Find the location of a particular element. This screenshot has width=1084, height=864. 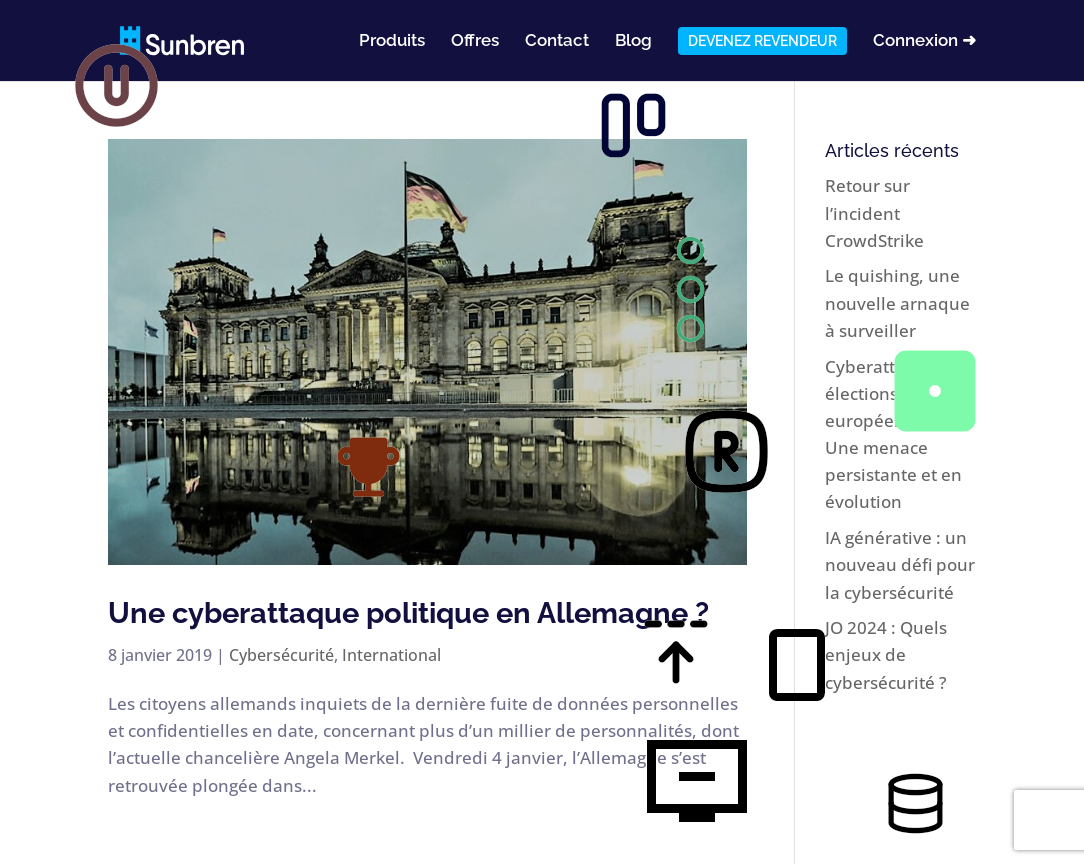

view achievements or awards is located at coordinates (368, 465).